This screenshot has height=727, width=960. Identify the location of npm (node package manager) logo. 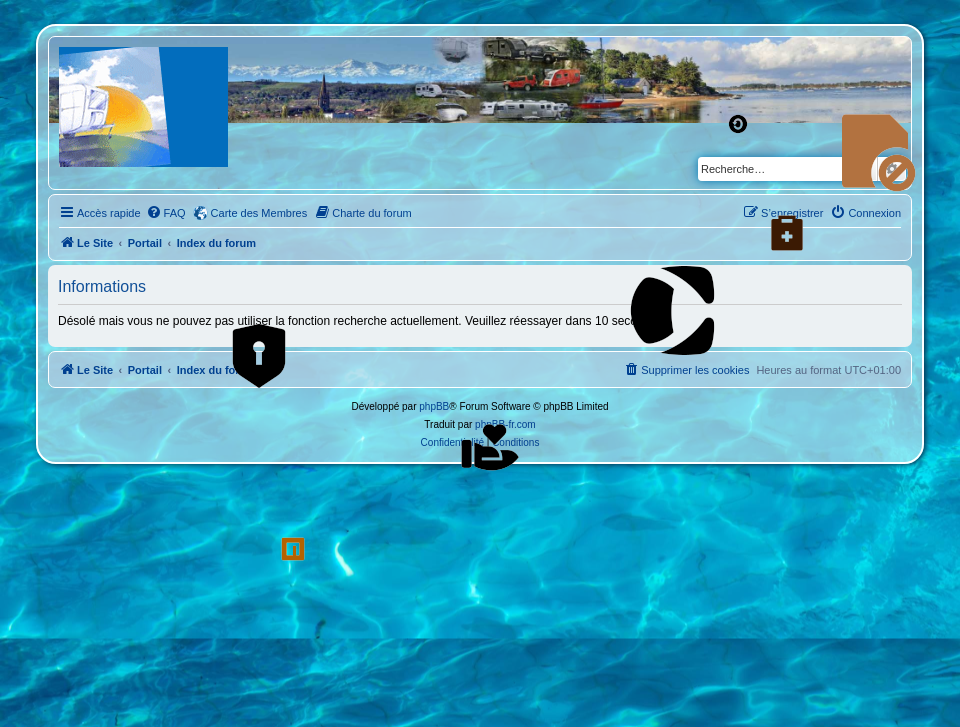
(293, 549).